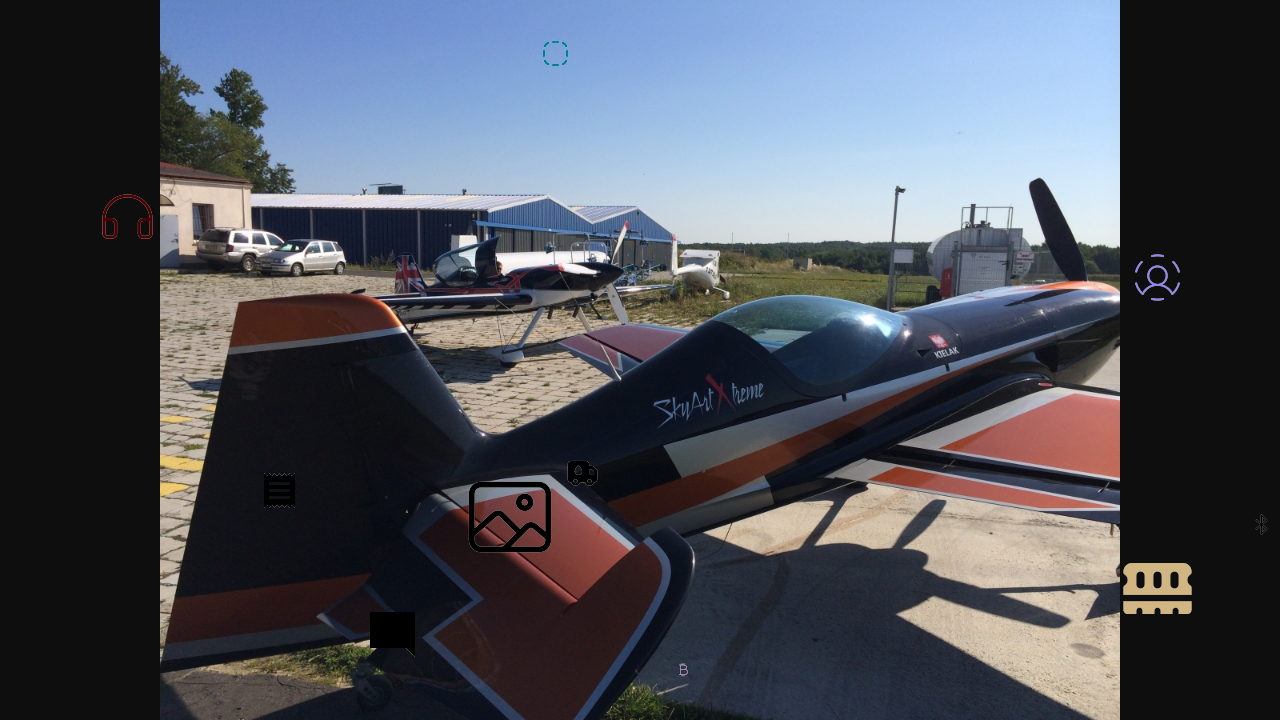  Describe the element at coordinates (683, 670) in the screenshot. I see `view bitcoin balance or wallet` at that location.